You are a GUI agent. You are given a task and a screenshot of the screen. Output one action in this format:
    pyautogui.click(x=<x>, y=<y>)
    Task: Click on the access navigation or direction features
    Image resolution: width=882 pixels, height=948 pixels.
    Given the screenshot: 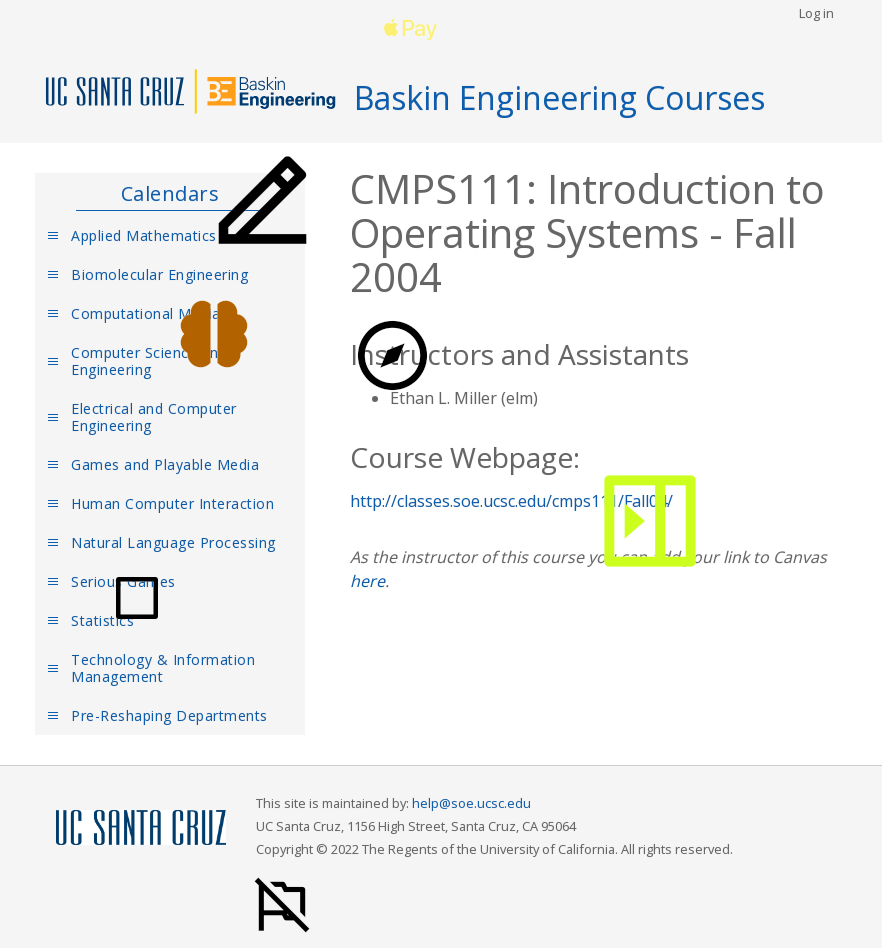 What is the action you would take?
    pyautogui.click(x=392, y=355)
    